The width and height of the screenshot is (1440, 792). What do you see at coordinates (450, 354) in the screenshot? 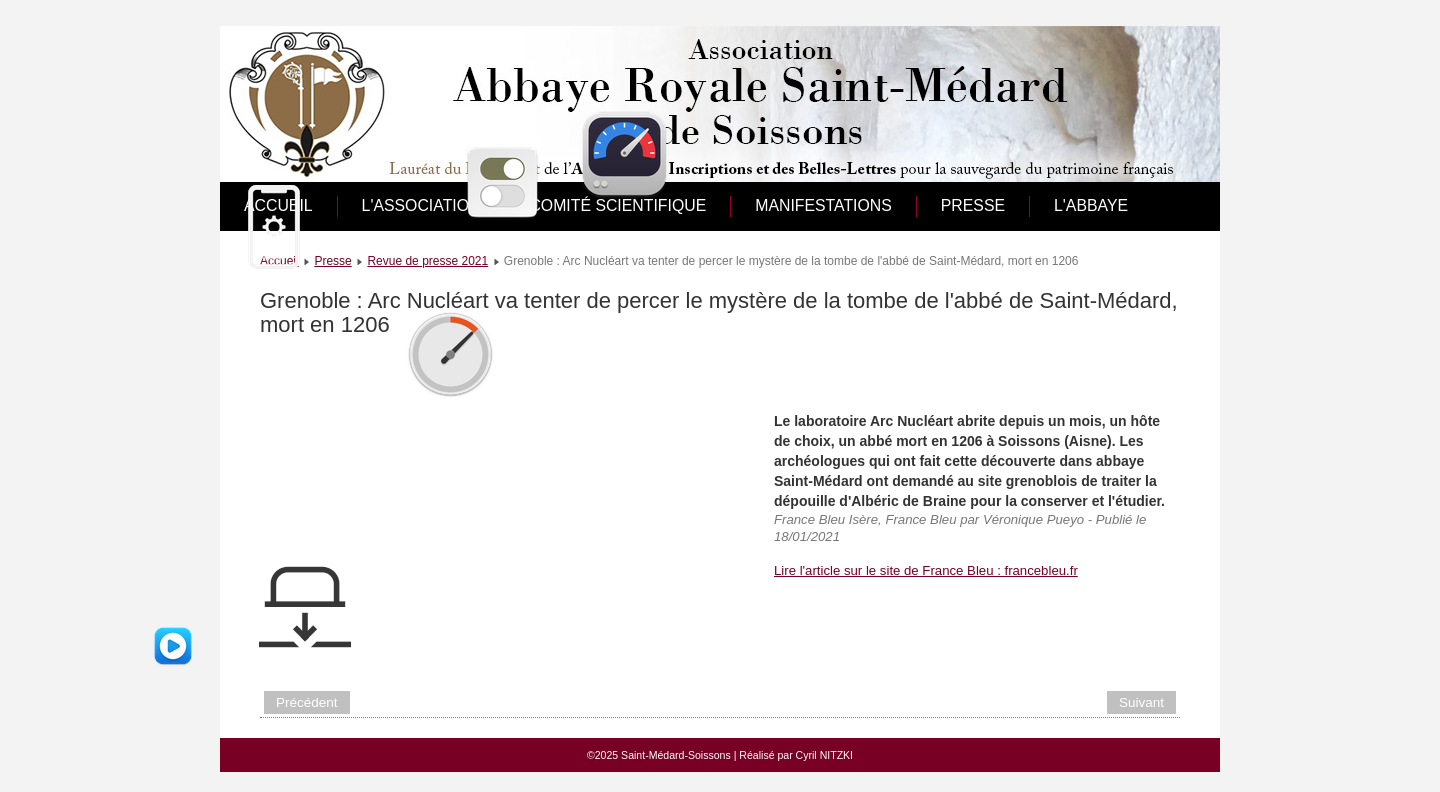
I see `open sysprof system profiler application` at bounding box center [450, 354].